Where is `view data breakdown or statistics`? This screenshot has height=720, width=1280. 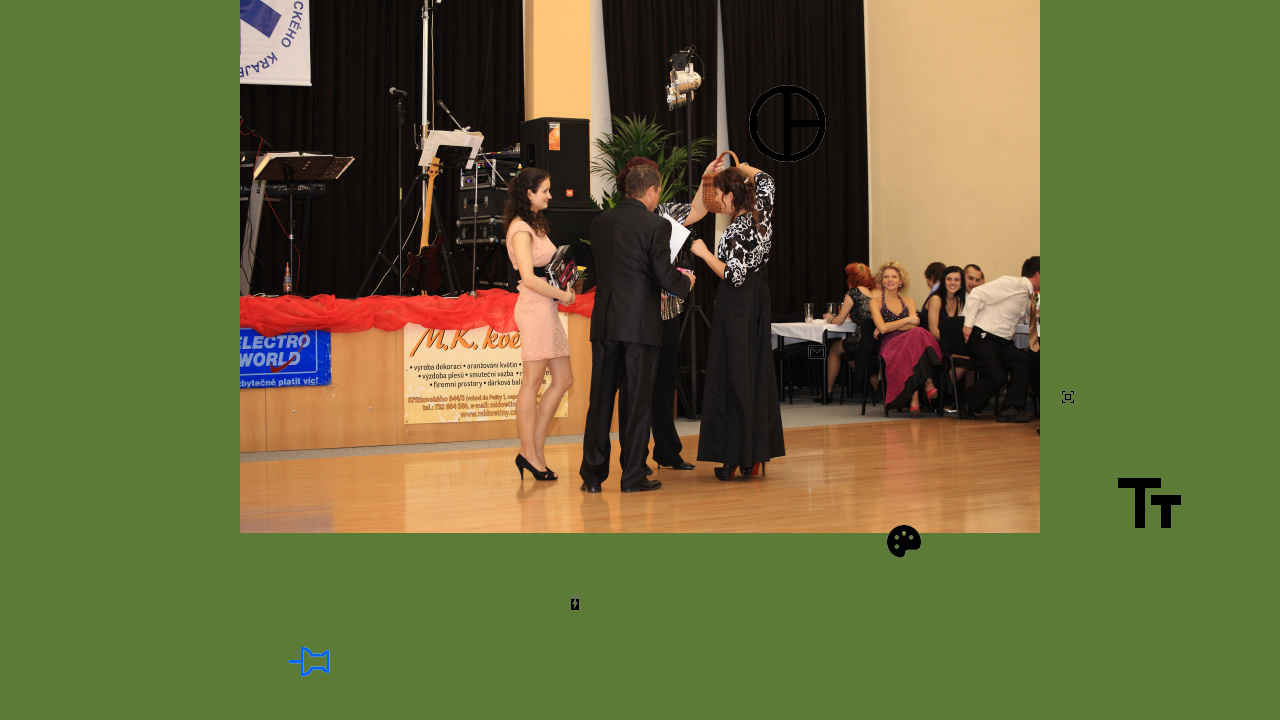 view data breakdown or statistics is located at coordinates (787, 123).